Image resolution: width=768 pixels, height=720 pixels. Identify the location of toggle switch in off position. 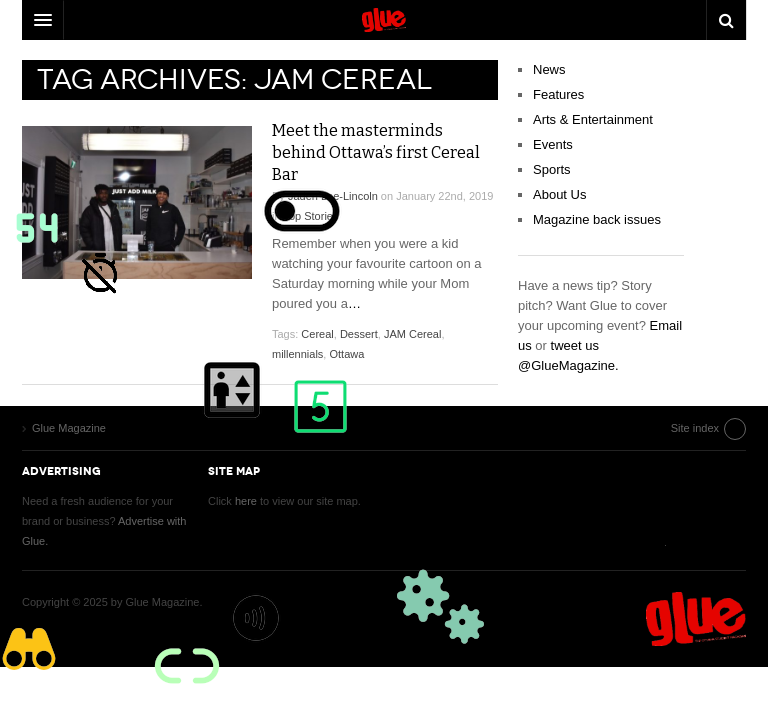
(302, 211).